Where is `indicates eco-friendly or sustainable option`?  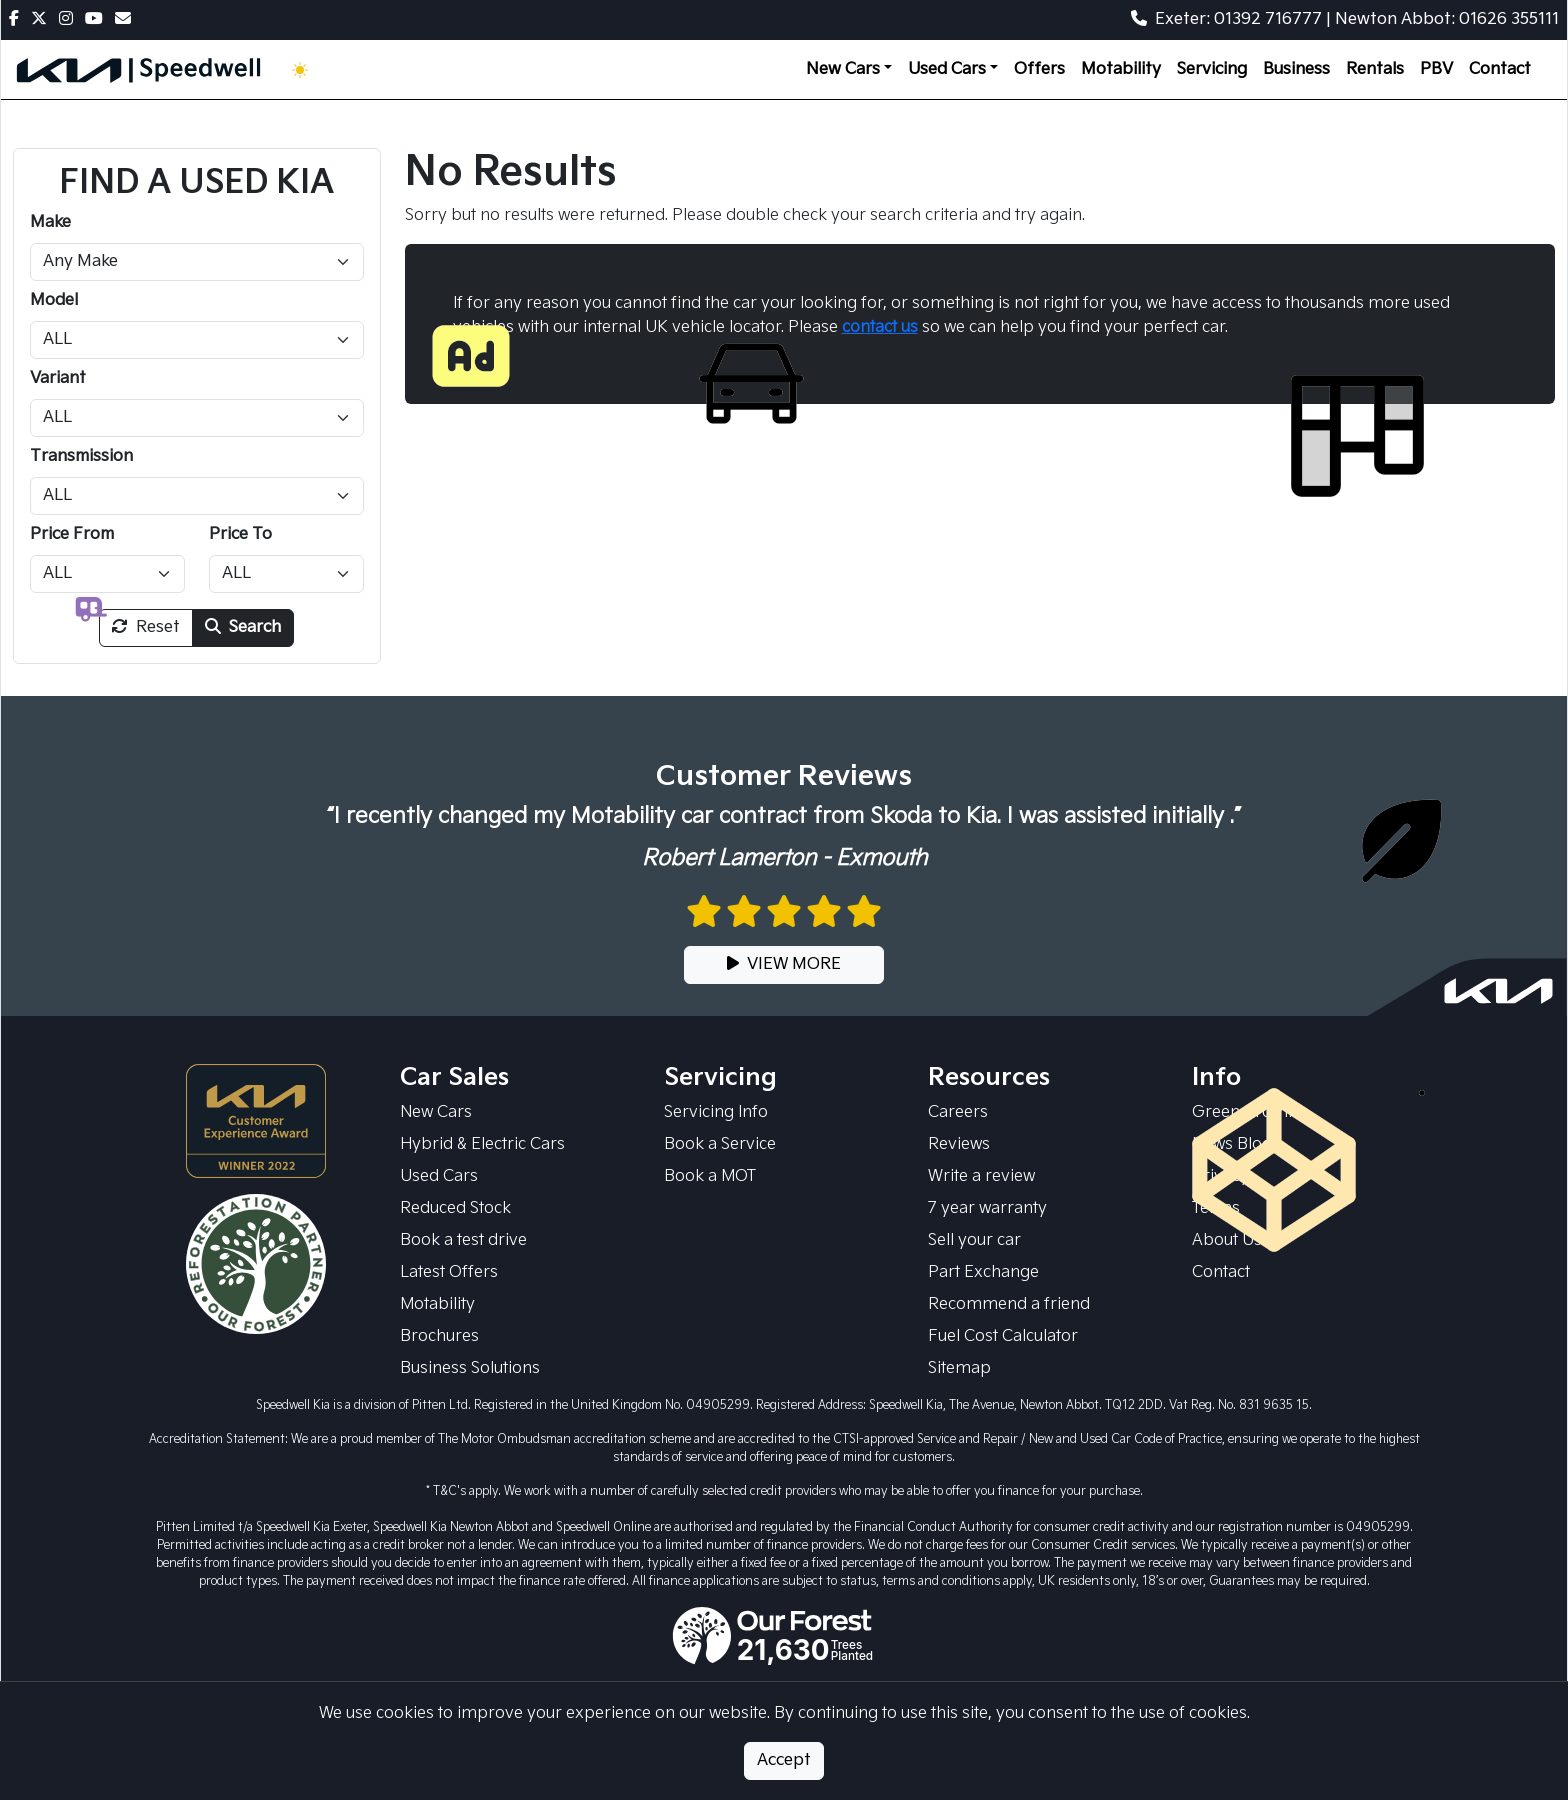
indicates eco-friendly or sustainable option is located at coordinates (1400, 841).